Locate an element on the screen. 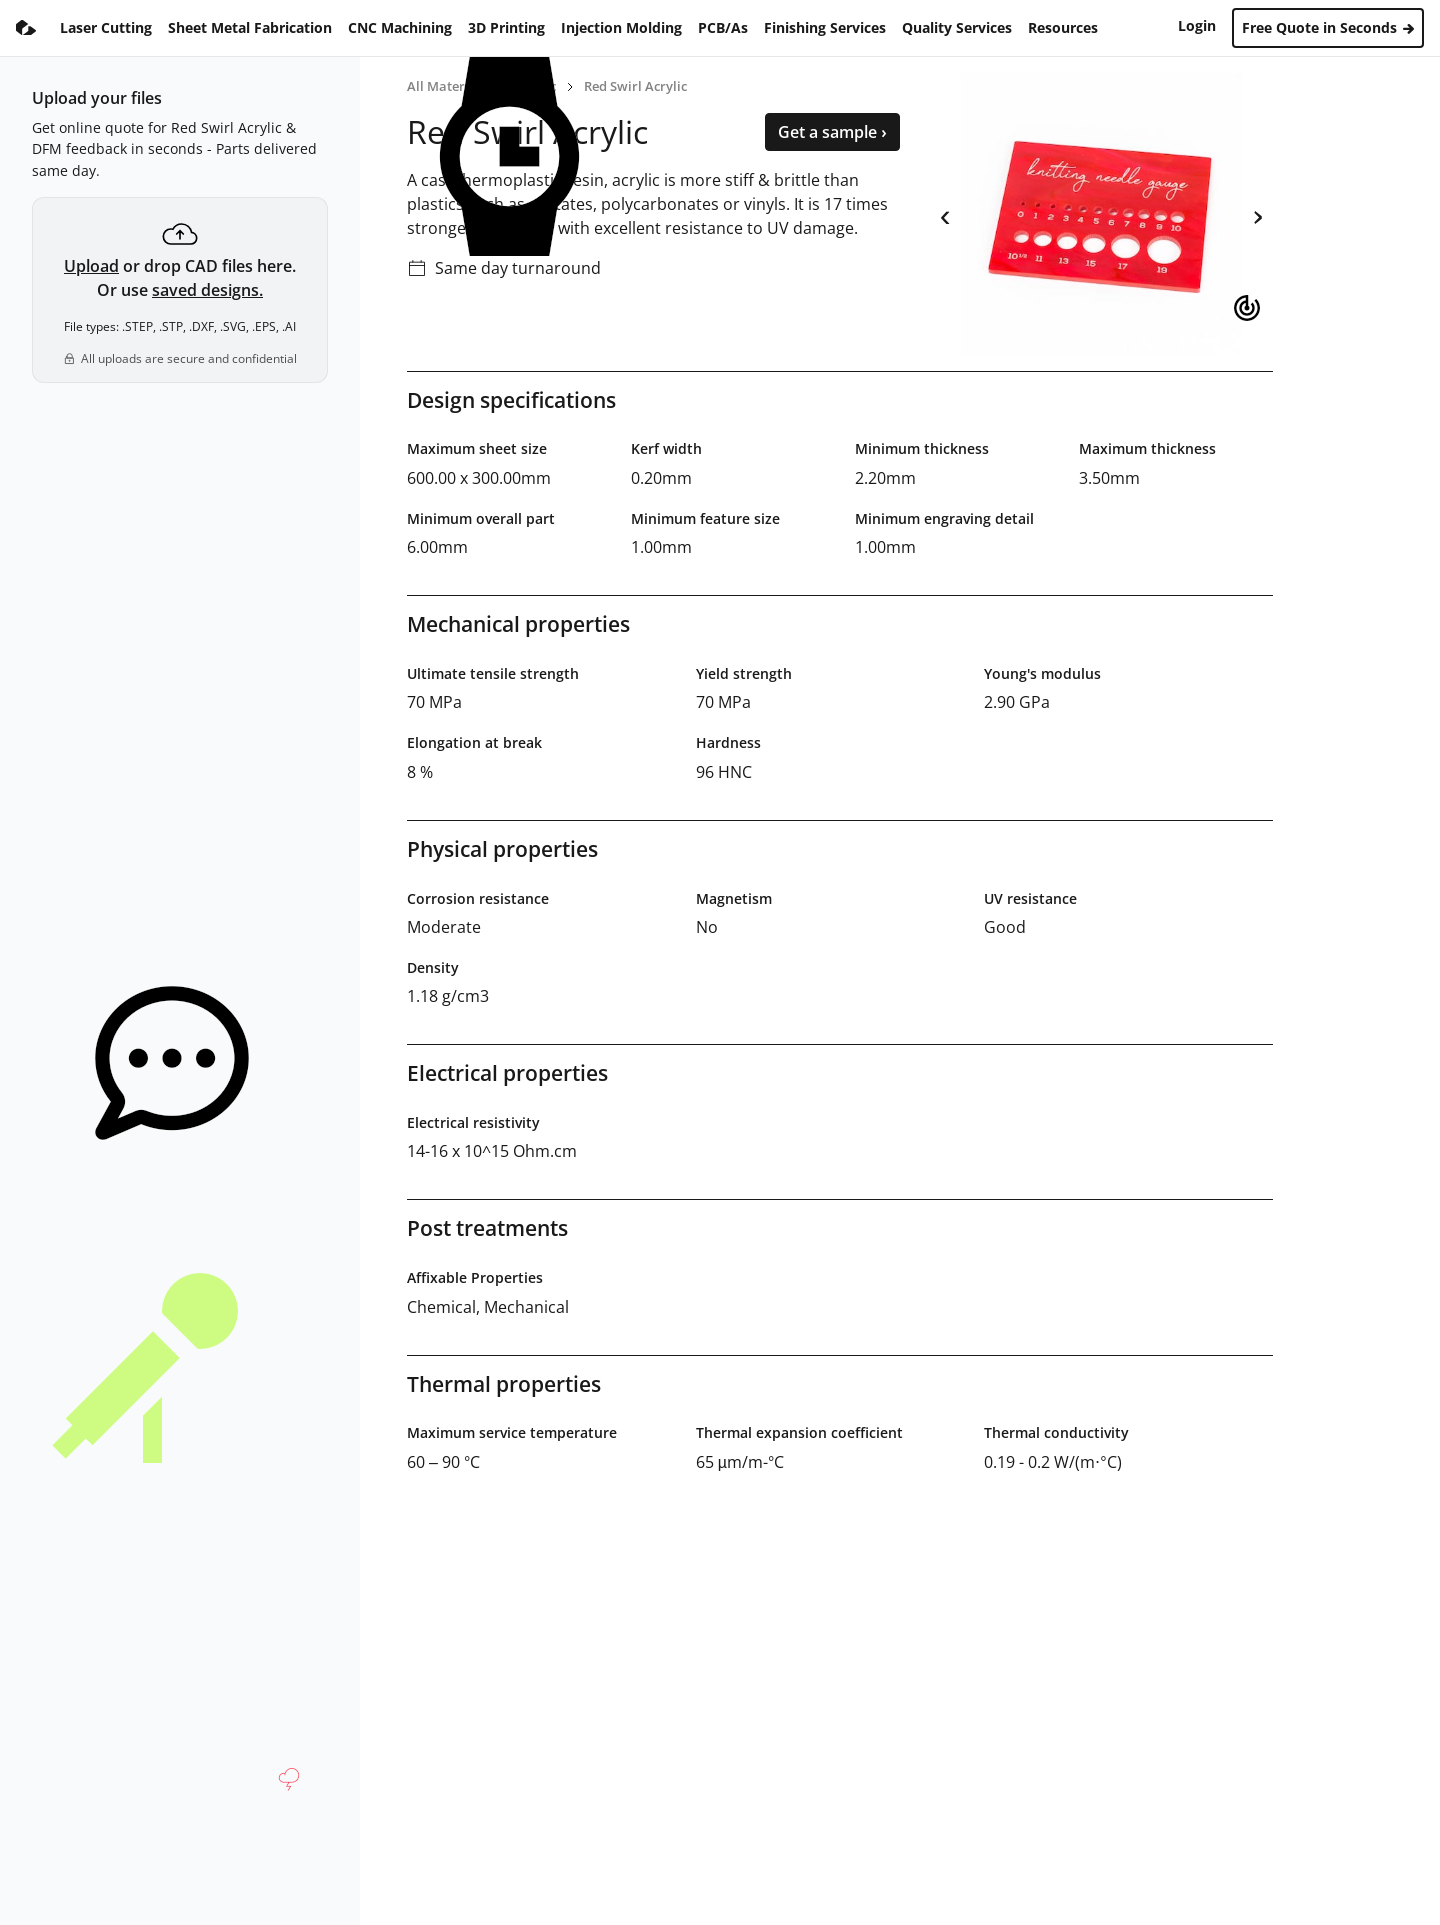 Image resolution: width=1440 pixels, height=1925 pixels. view time or clock settings is located at coordinates (509, 156).